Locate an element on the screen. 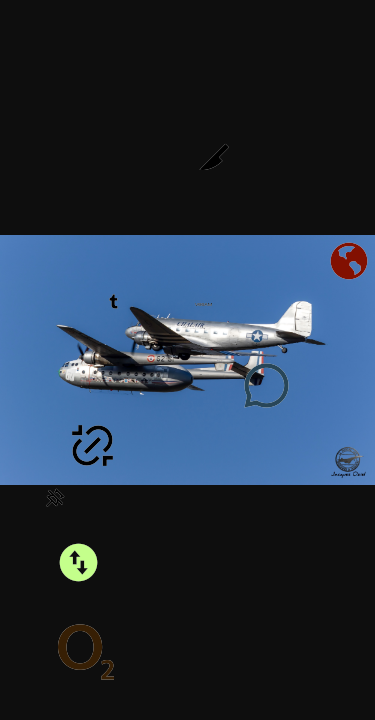 Image resolution: width=375 pixels, height=720 pixels. view global or worldwide settings is located at coordinates (349, 261).